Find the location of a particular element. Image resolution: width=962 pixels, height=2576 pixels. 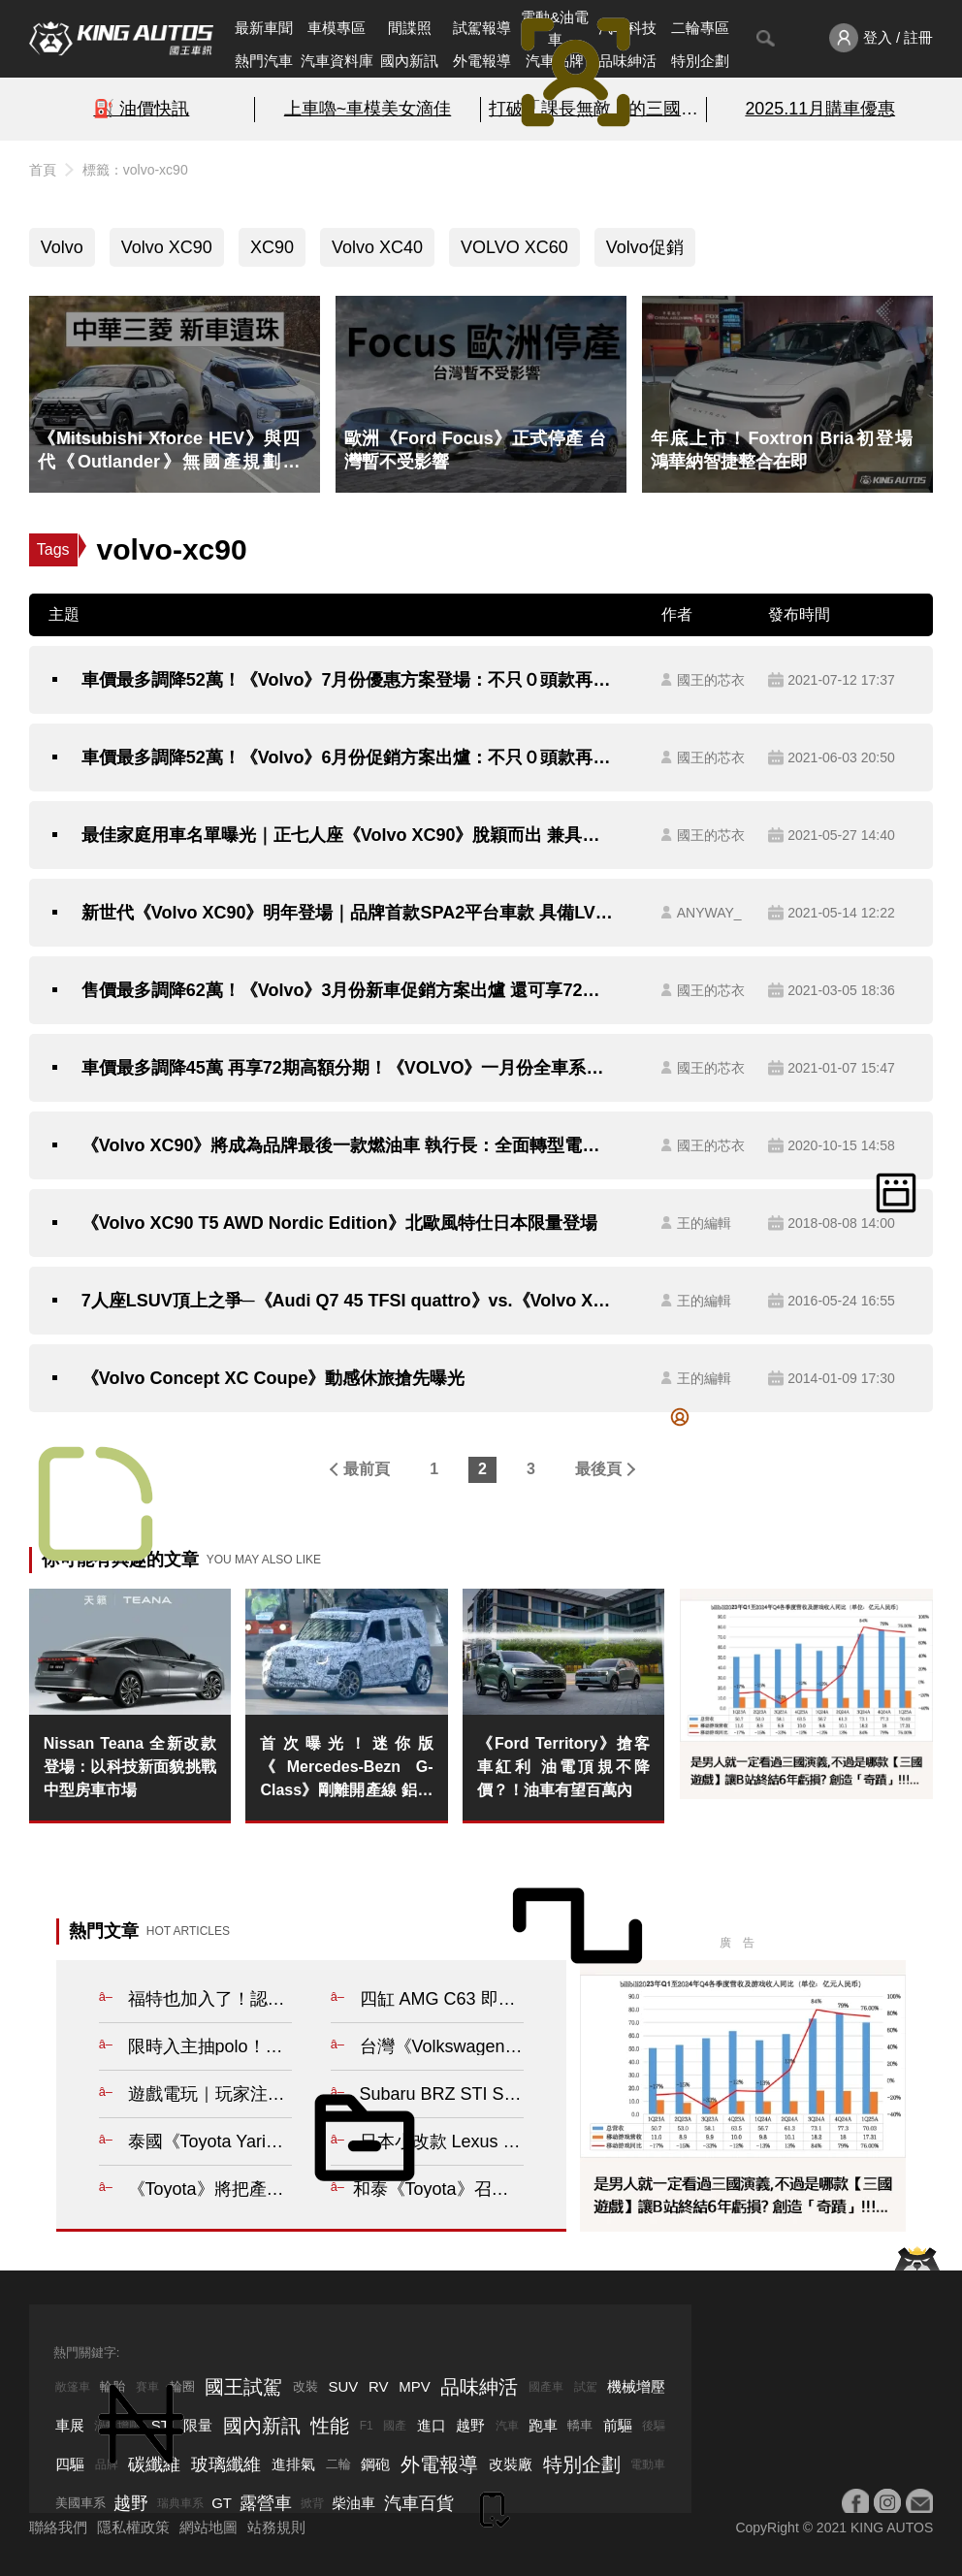

adjust corner radius of a shape is located at coordinates (95, 1503).